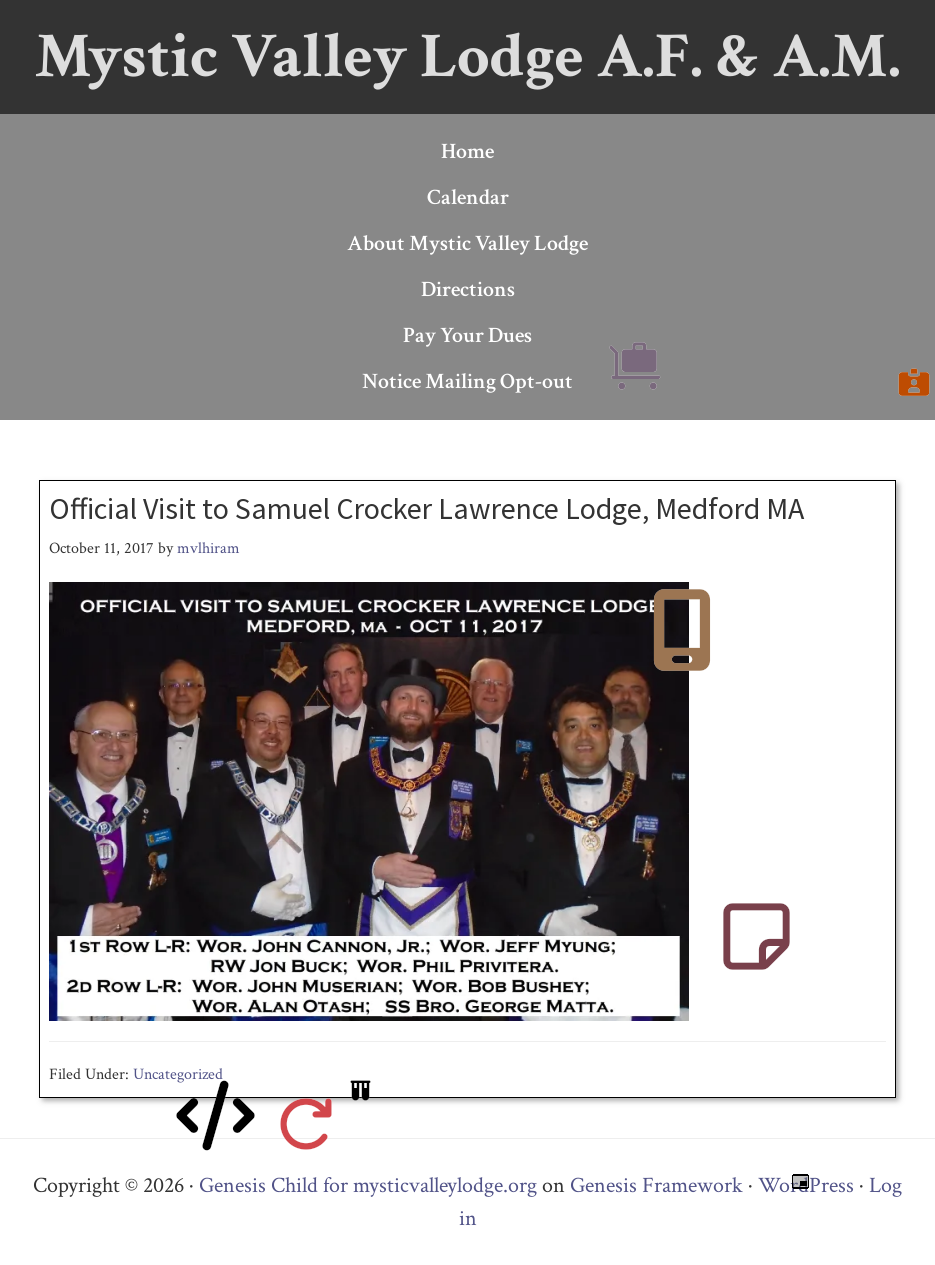 The height and width of the screenshot is (1265, 935). What do you see at coordinates (756, 936) in the screenshot?
I see `create a new sticky note` at bounding box center [756, 936].